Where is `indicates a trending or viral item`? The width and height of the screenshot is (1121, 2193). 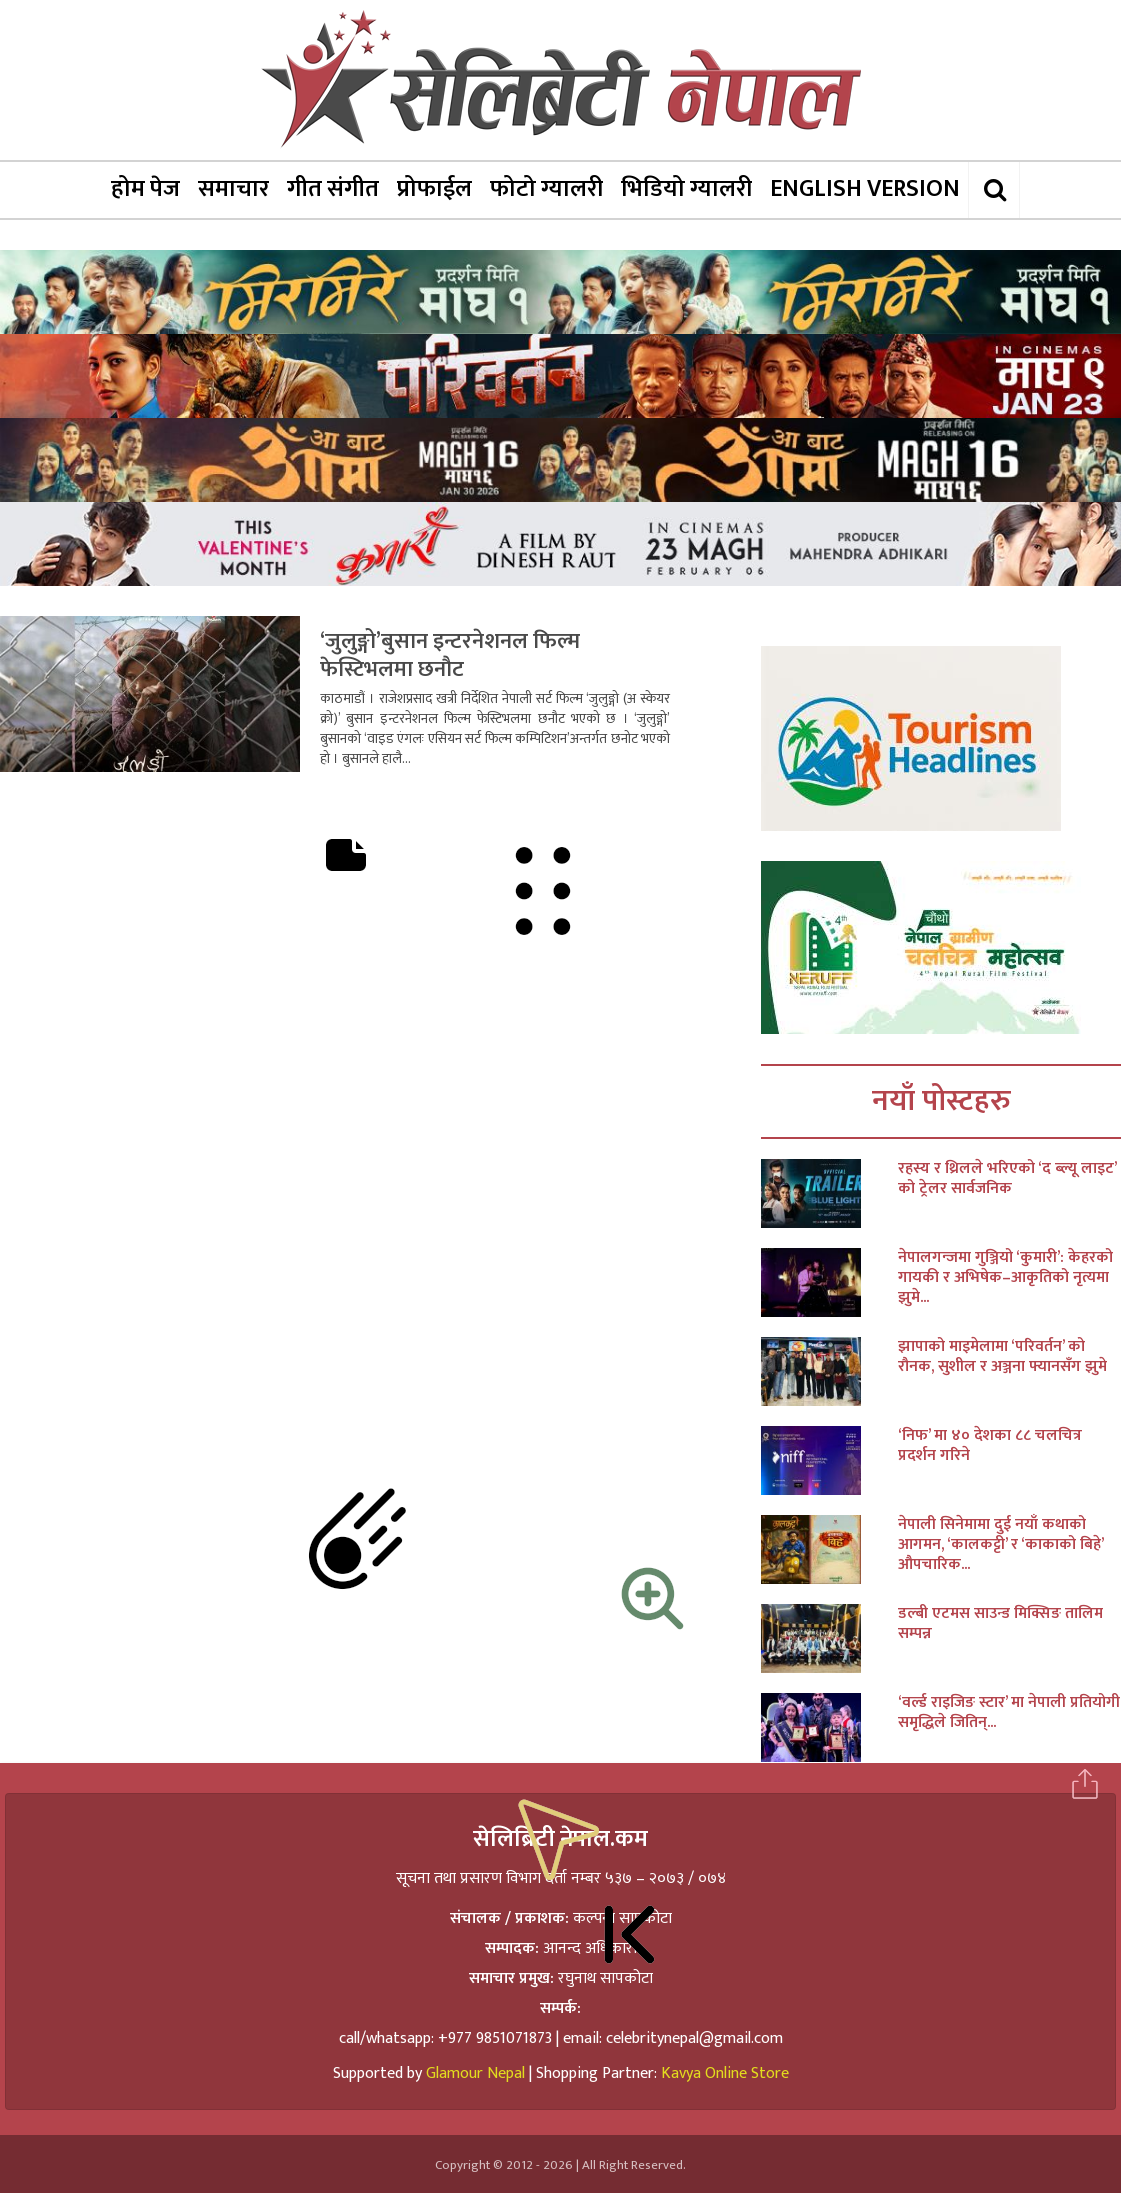 indicates a trending or viral item is located at coordinates (357, 1540).